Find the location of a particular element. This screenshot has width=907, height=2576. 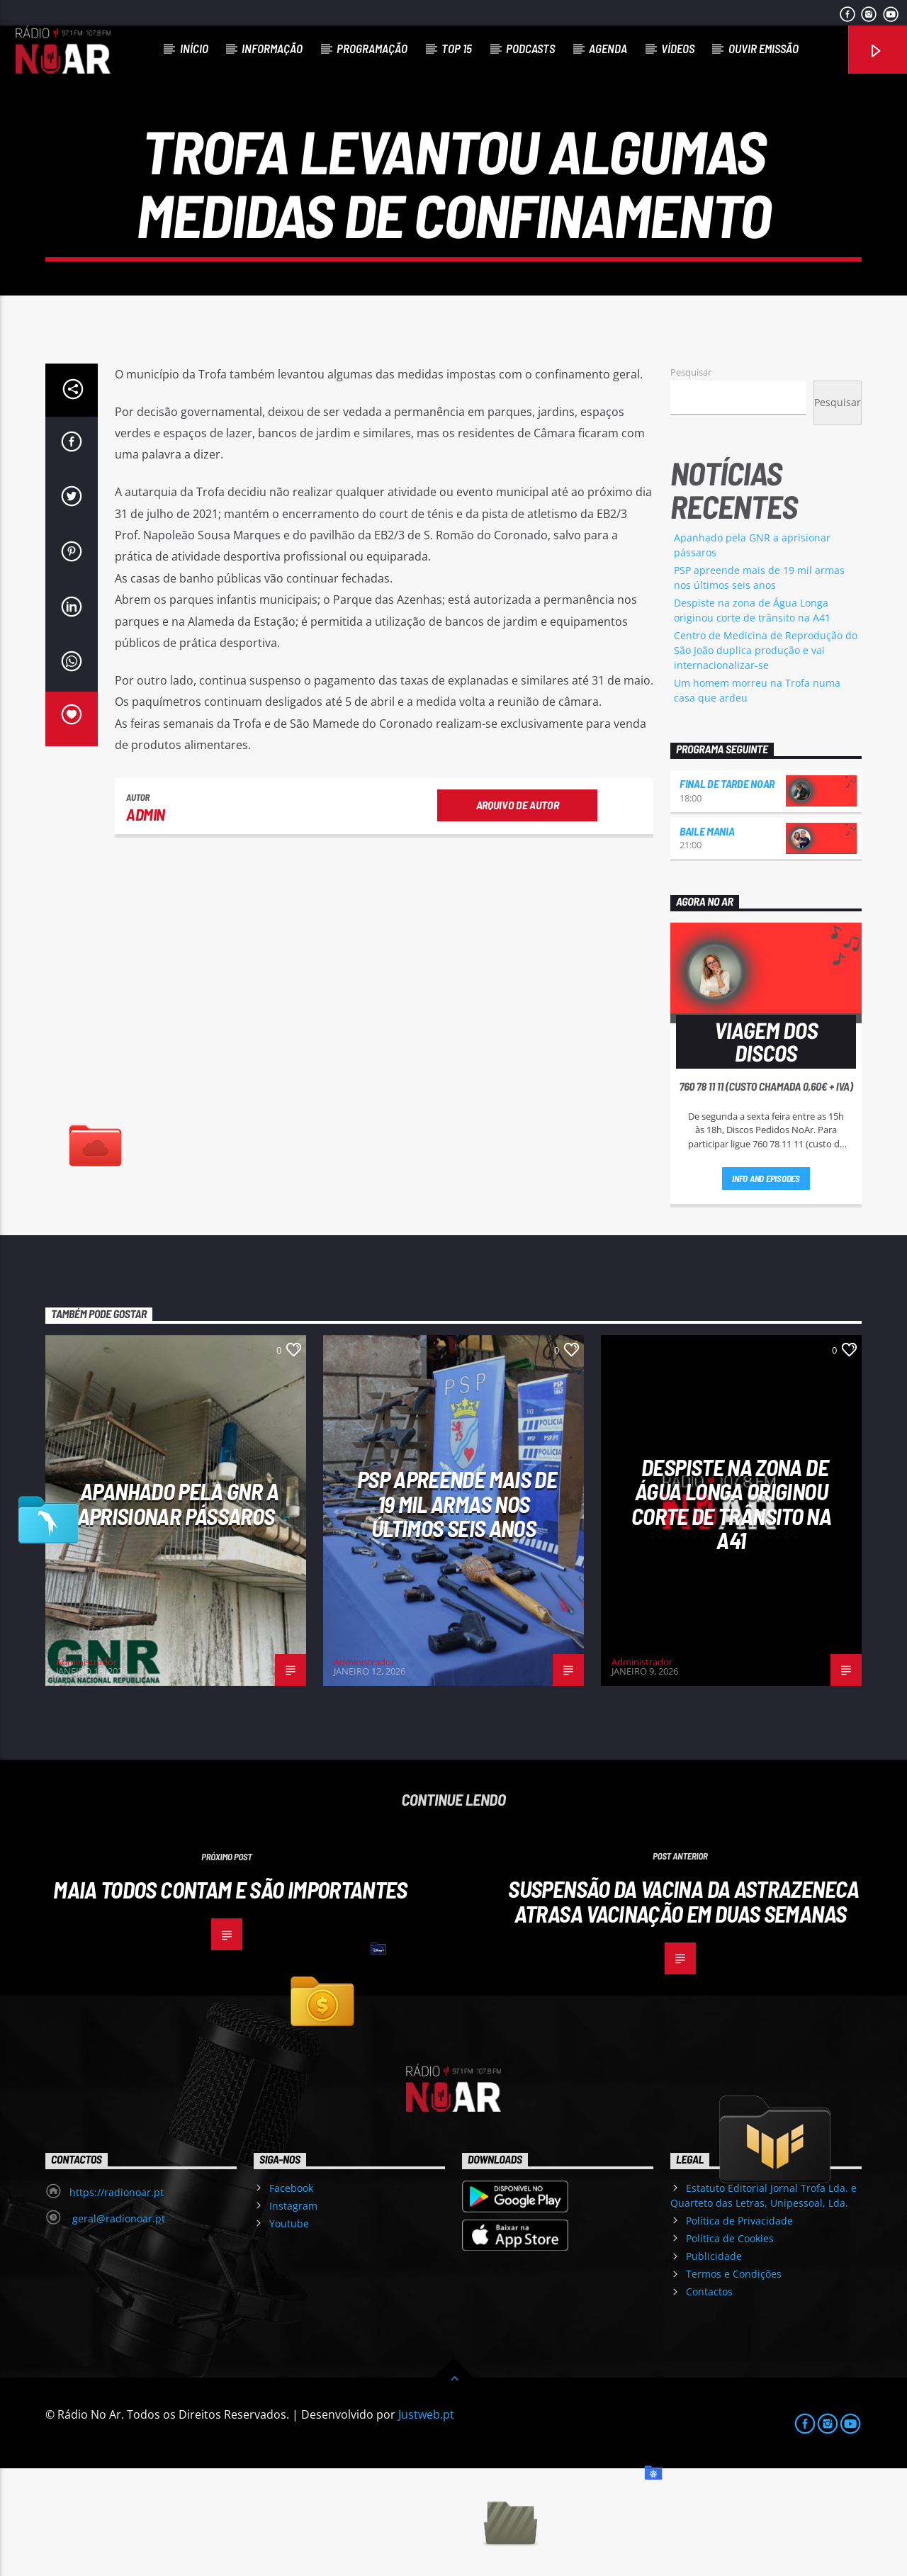

indicates a folder currently being accessed or browsed is located at coordinates (510, 2525).